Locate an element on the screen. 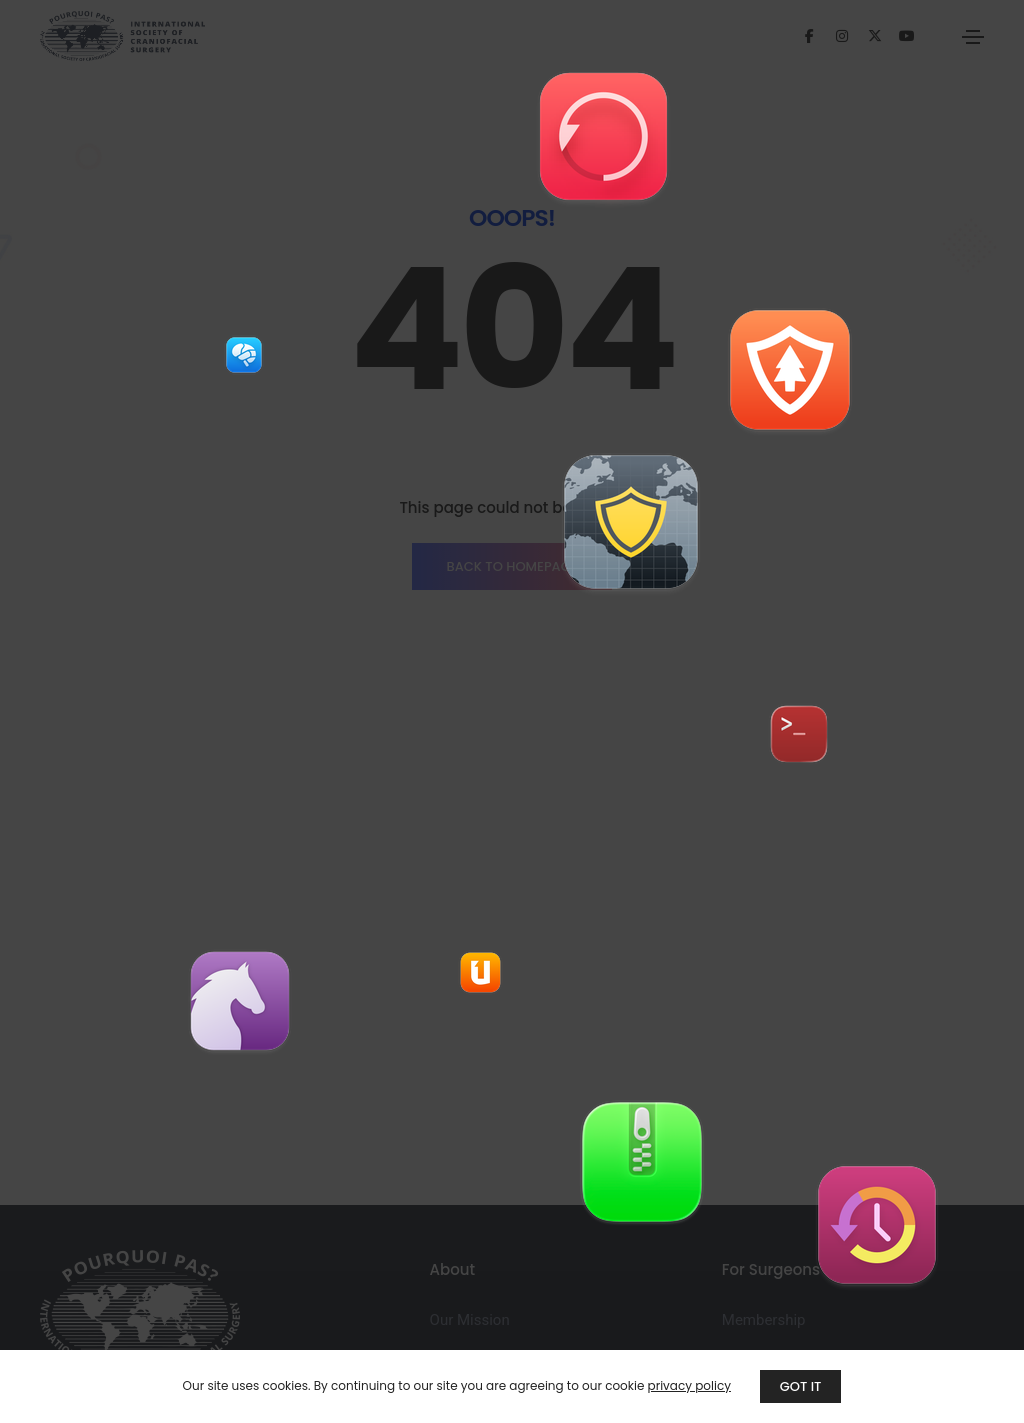 The height and width of the screenshot is (1423, 1024). open pika backup to manage system backups is located at coordinates (877, 1225).